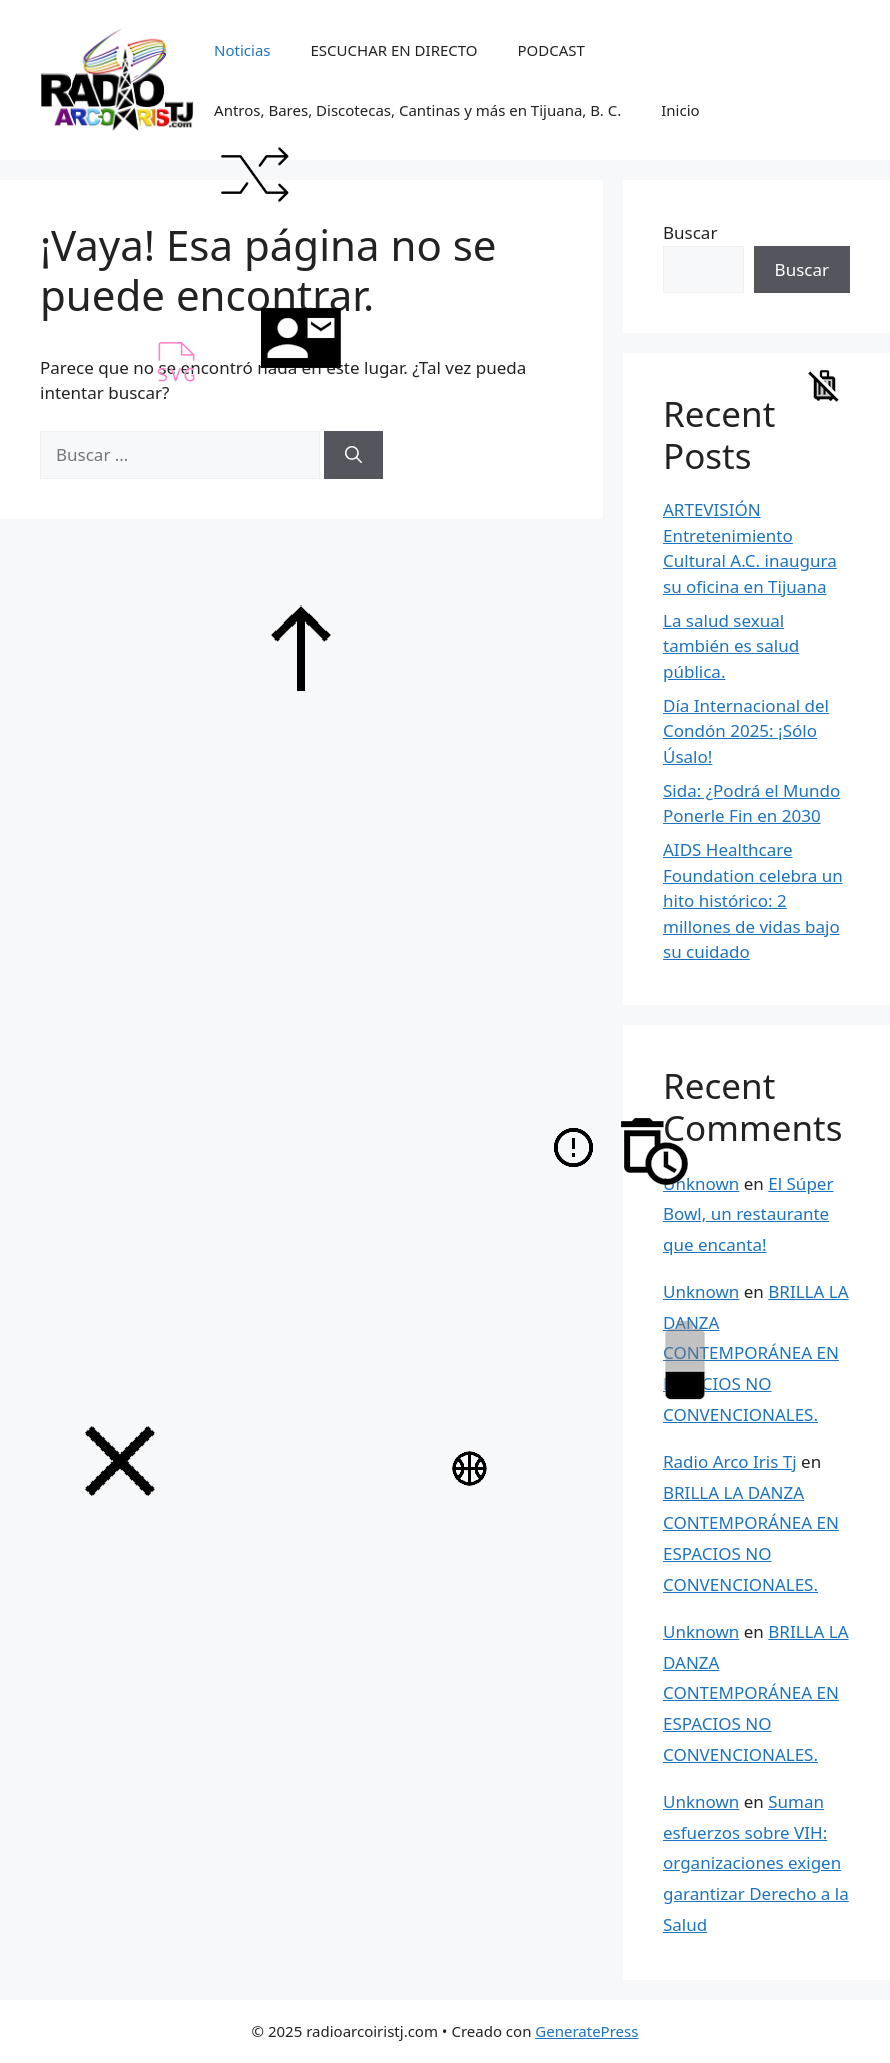 Image resolution: width=890 pixels, height=2063 pixels. I want to click on shuffle or randomize playlist order, so click(253, 174).